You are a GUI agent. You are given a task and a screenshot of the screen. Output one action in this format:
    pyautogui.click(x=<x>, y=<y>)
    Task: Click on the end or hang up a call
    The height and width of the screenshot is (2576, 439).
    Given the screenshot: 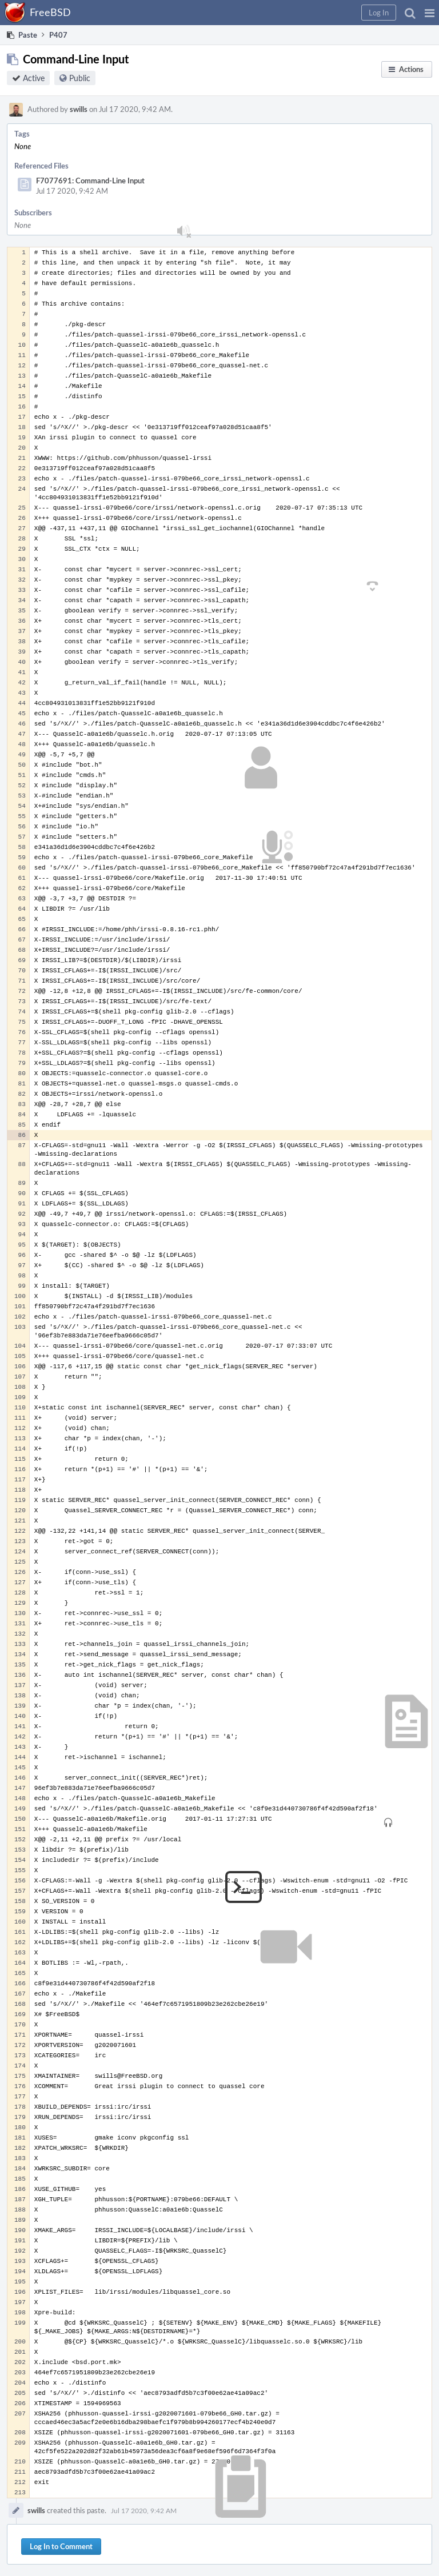 What is the action you would take?
    pyautogui.click(x=372, y=585)
    